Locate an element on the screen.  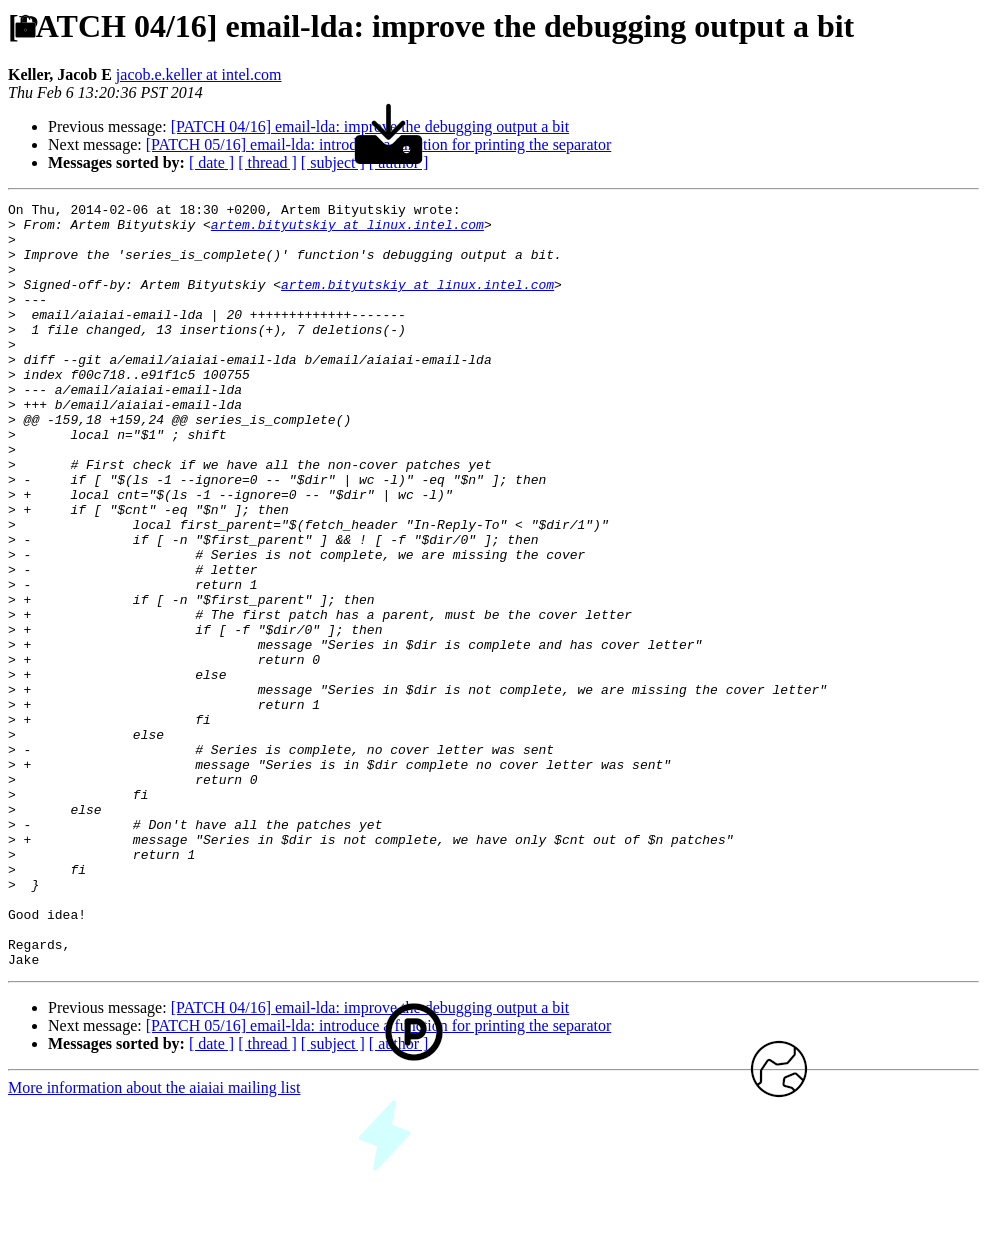
download a file to your device is located at coordinates (388, 137).